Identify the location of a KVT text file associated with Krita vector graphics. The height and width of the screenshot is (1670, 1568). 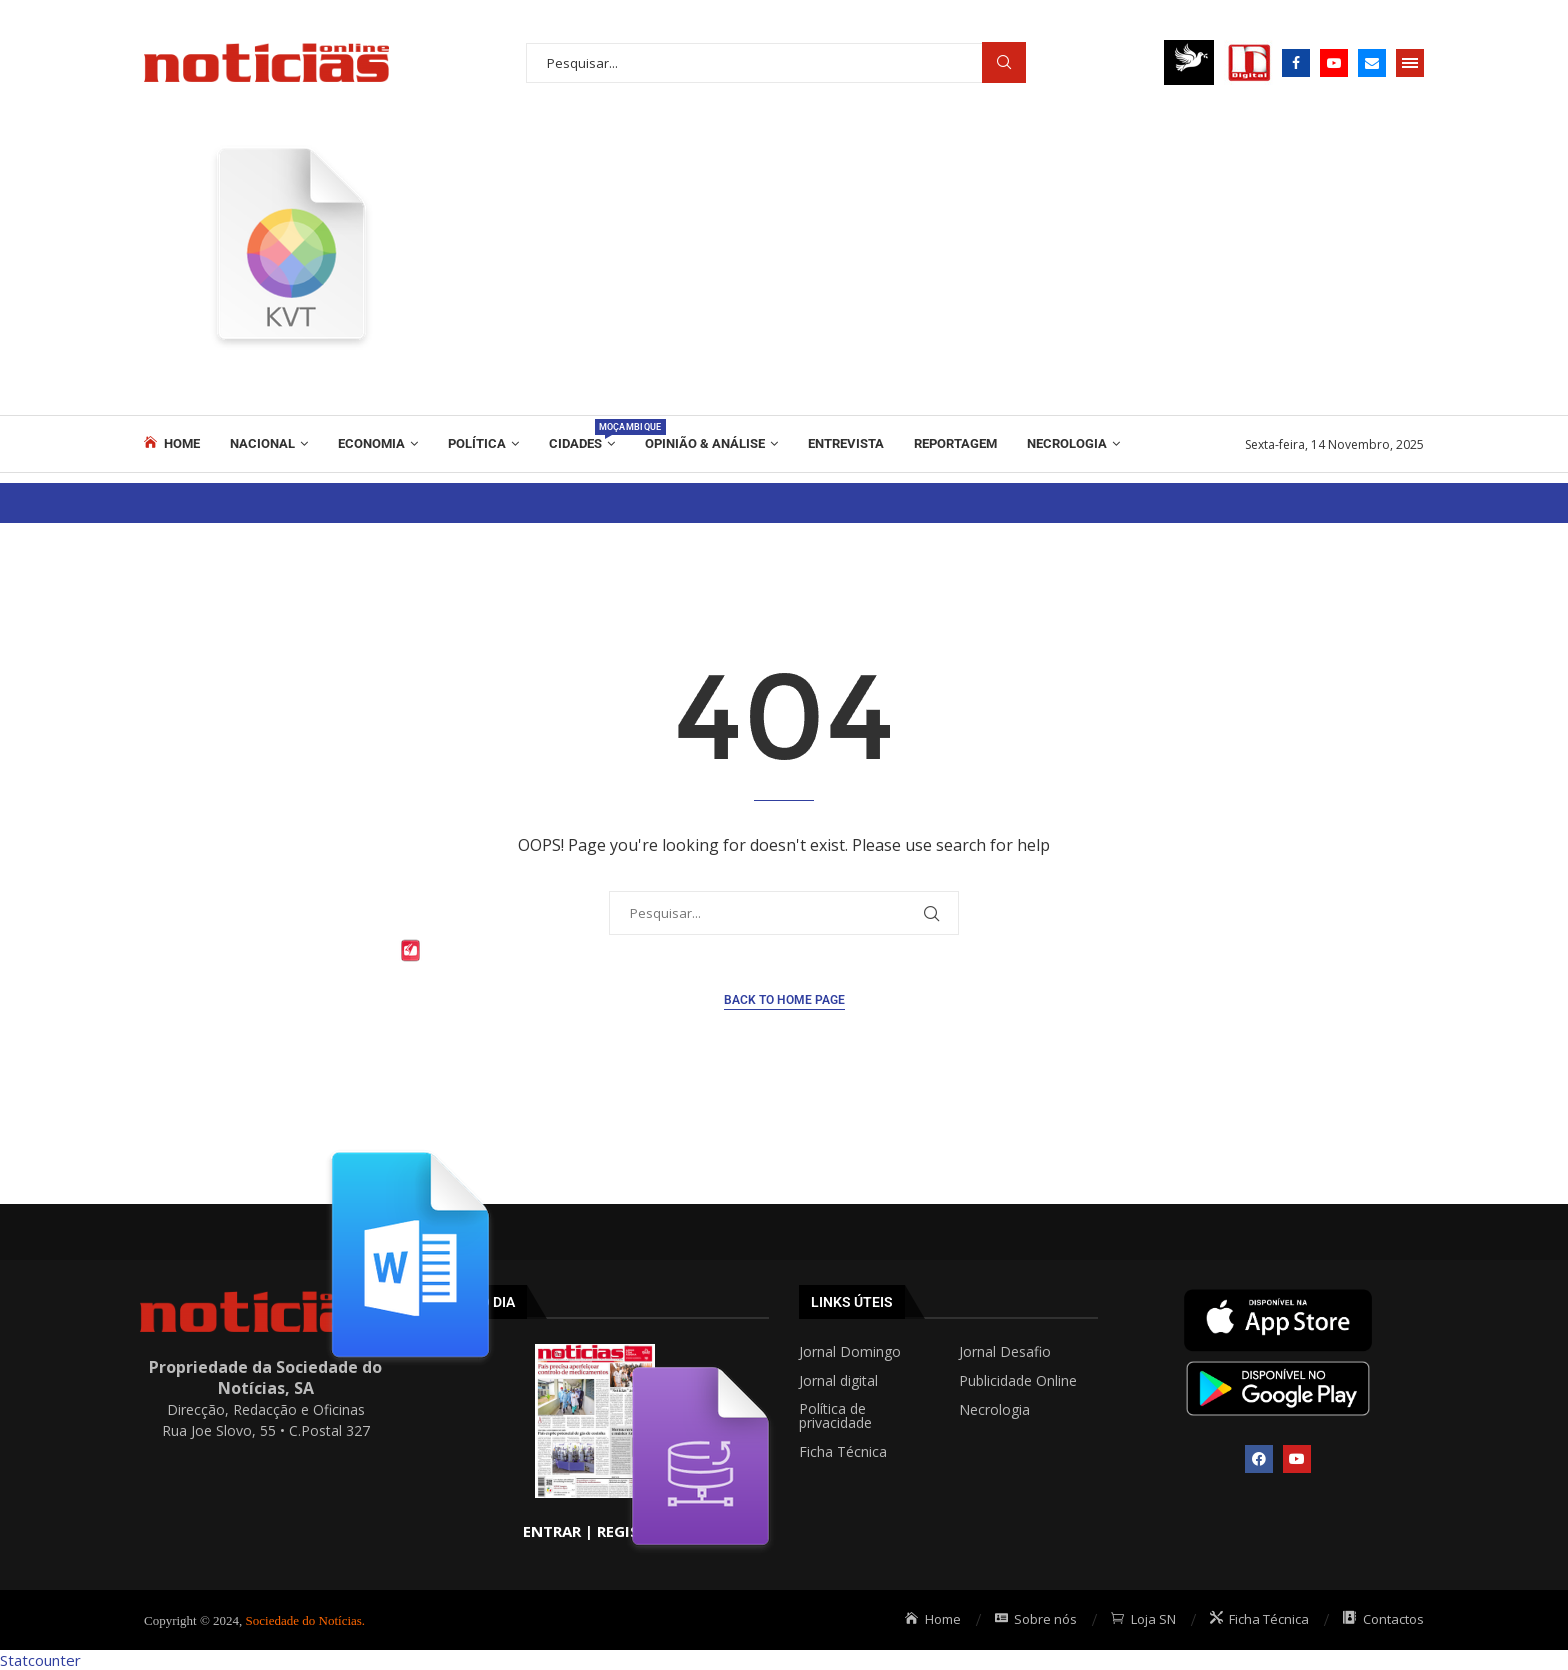
(291, 247).